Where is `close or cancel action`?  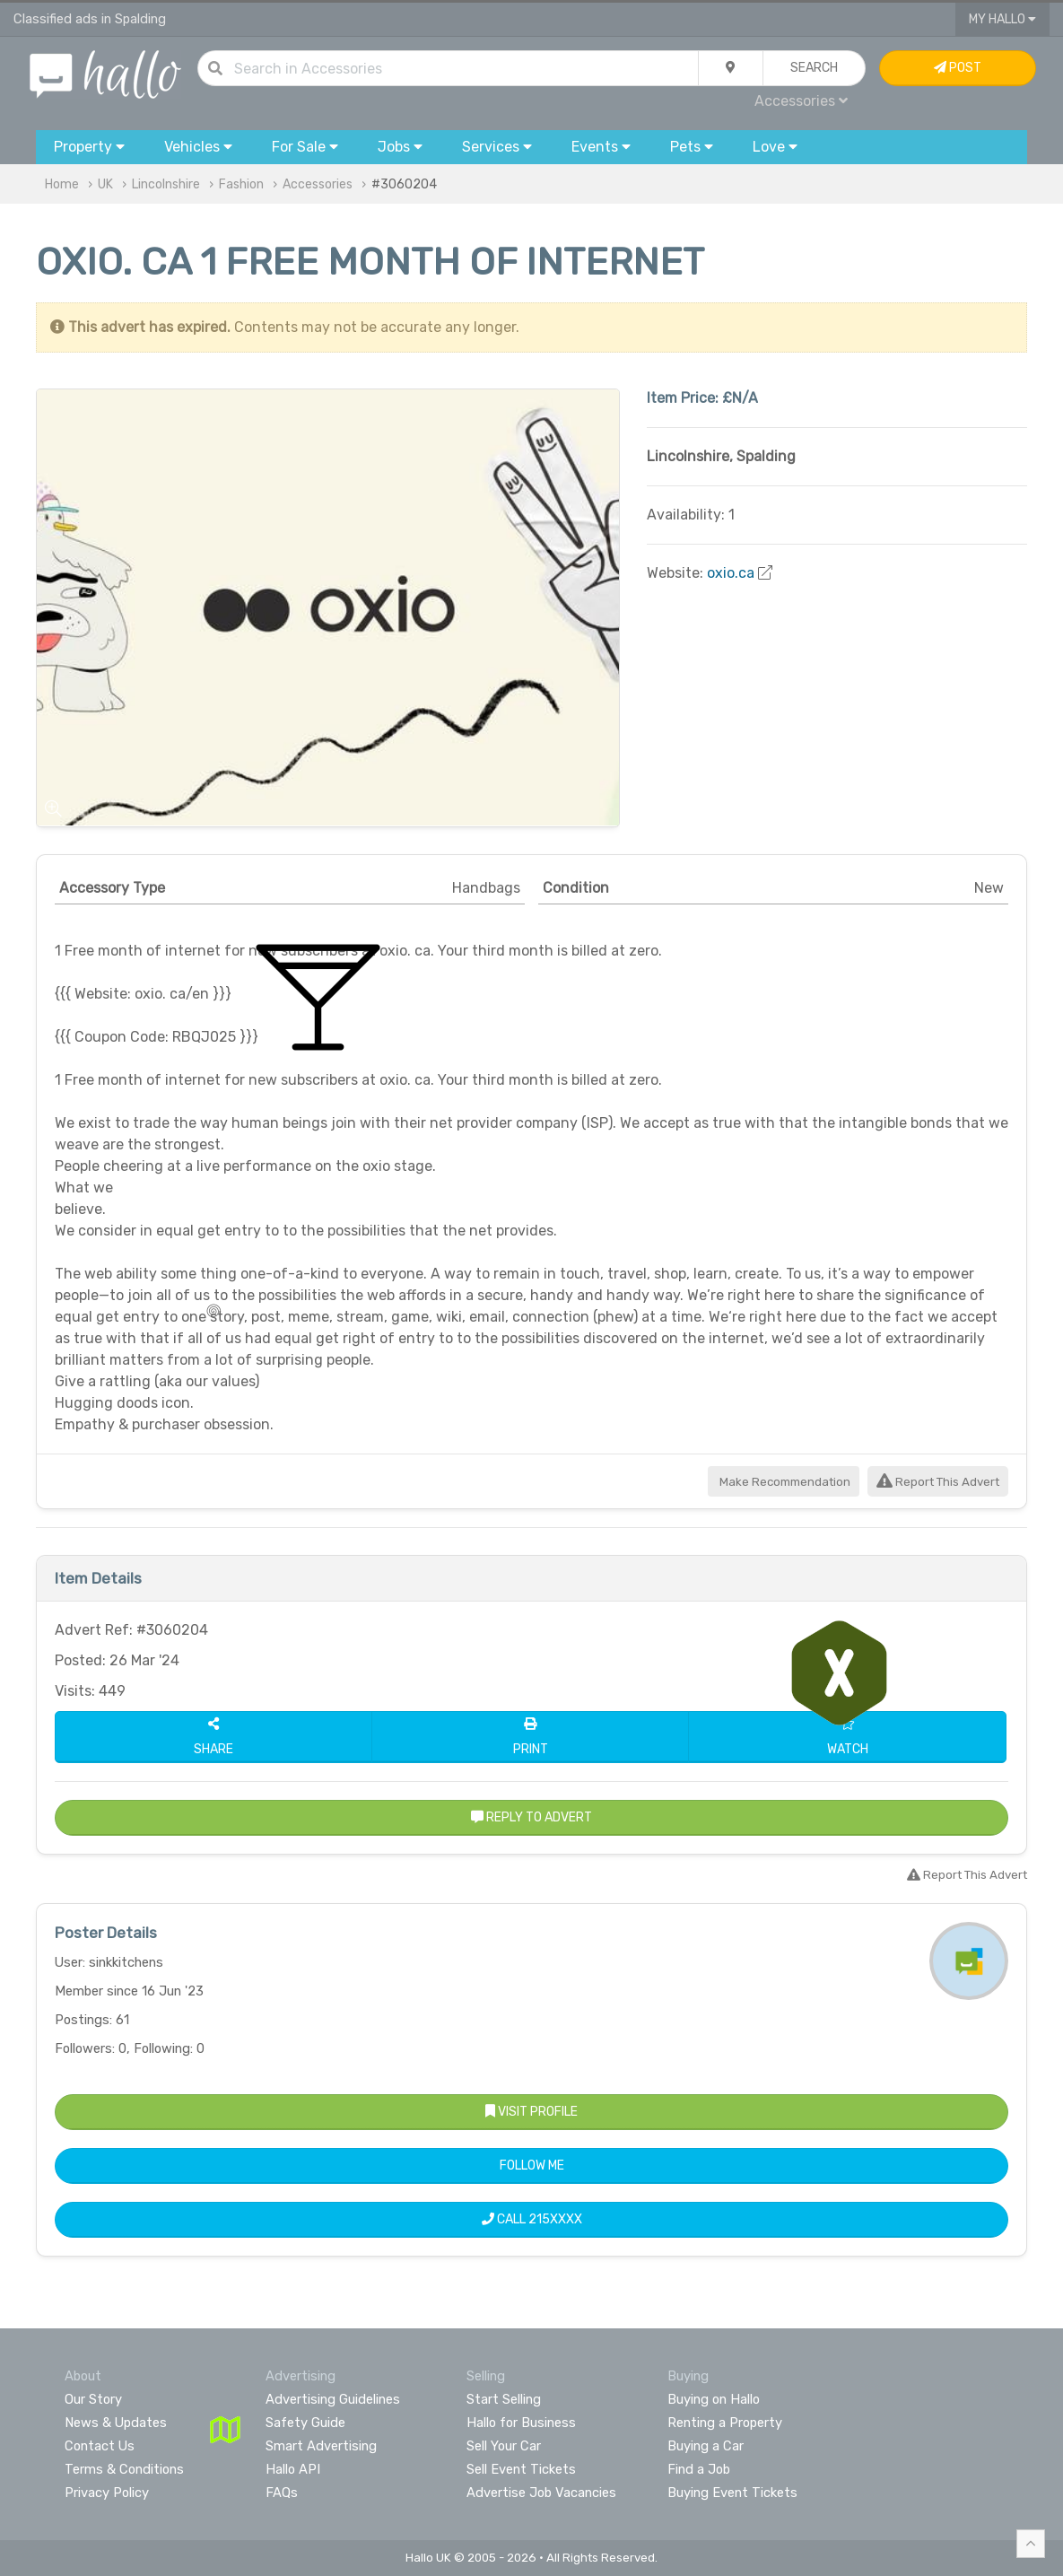 close or cancel action is located at coordinates (839, 1672).